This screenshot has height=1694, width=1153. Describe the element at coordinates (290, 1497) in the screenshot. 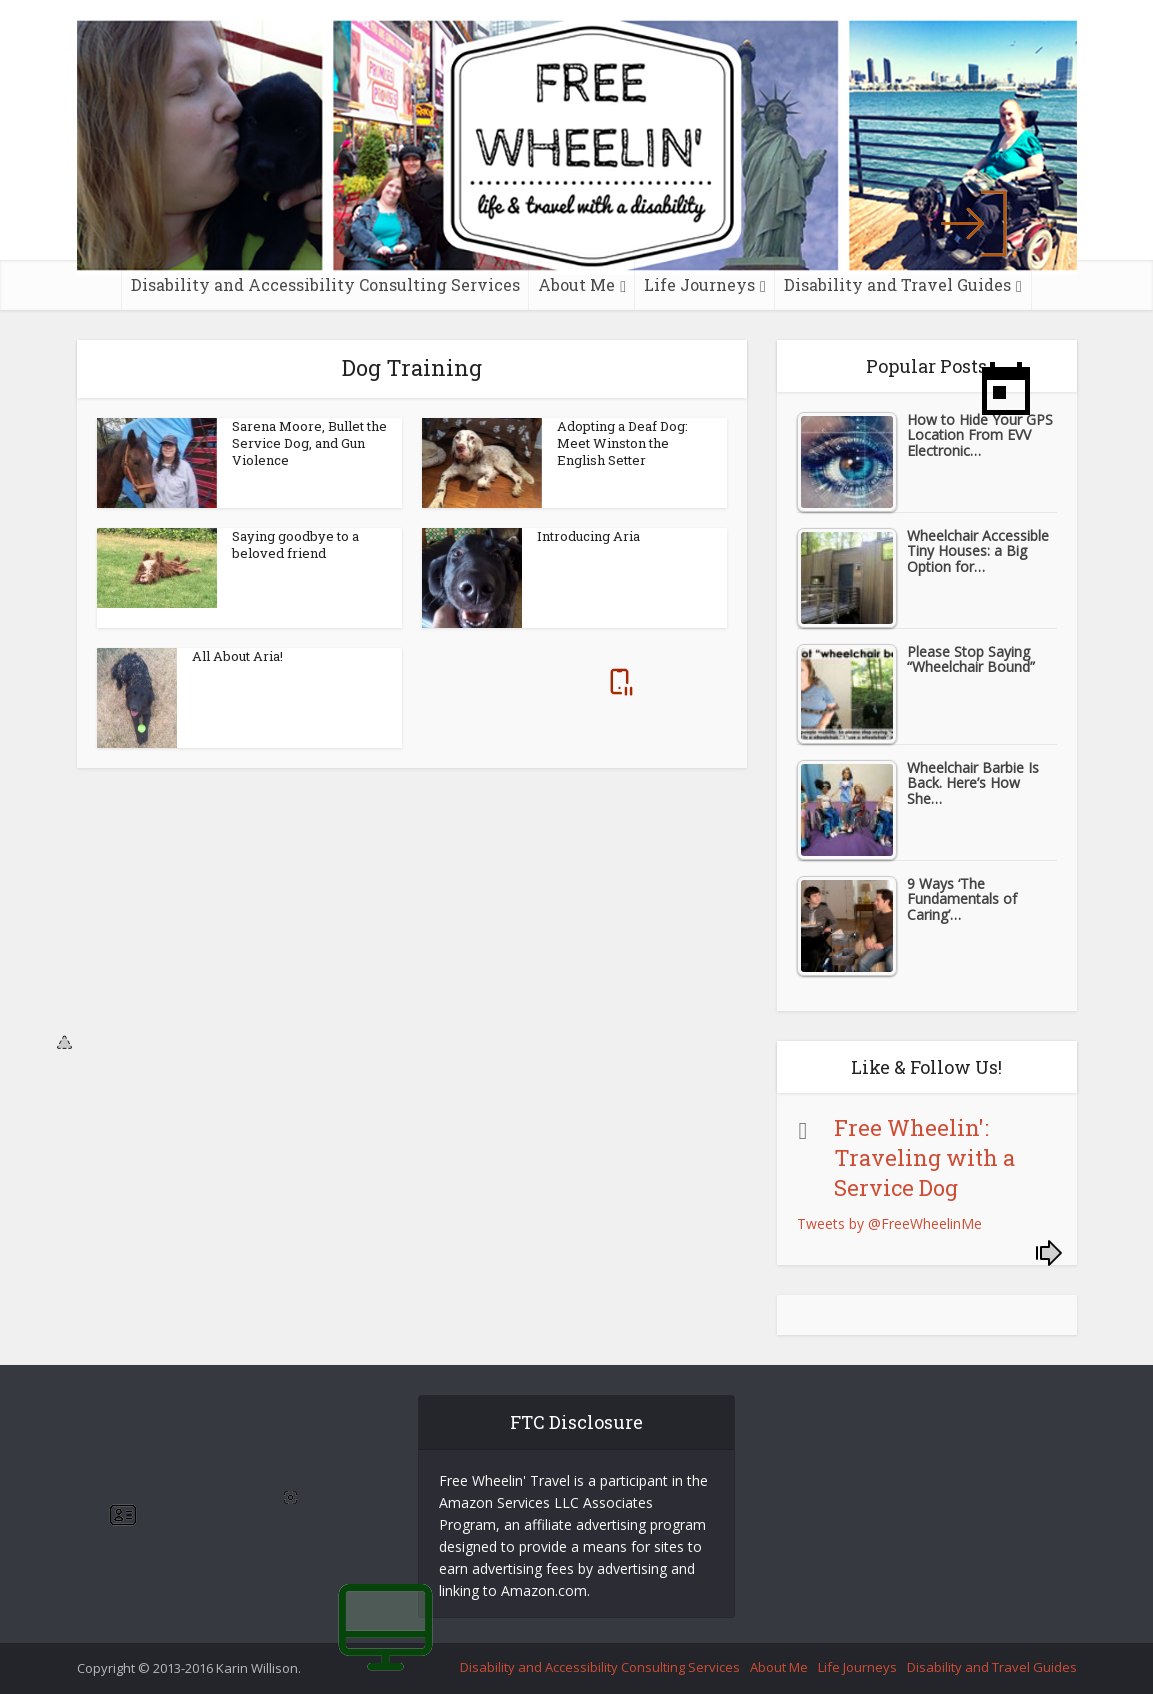

I see `focus camera on a subject` at that location.